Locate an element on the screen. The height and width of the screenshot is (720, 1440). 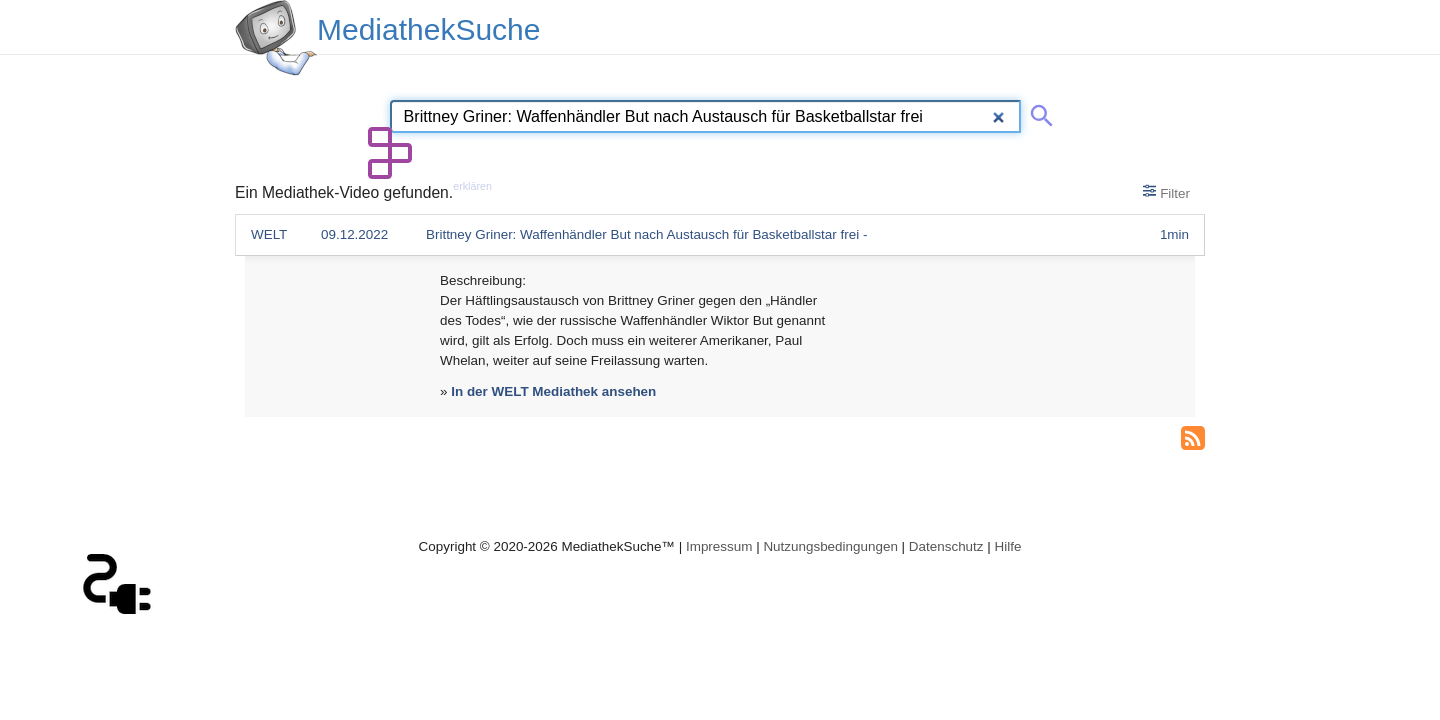
find nearby electrical or charging services is located at coordinates (117, 584).